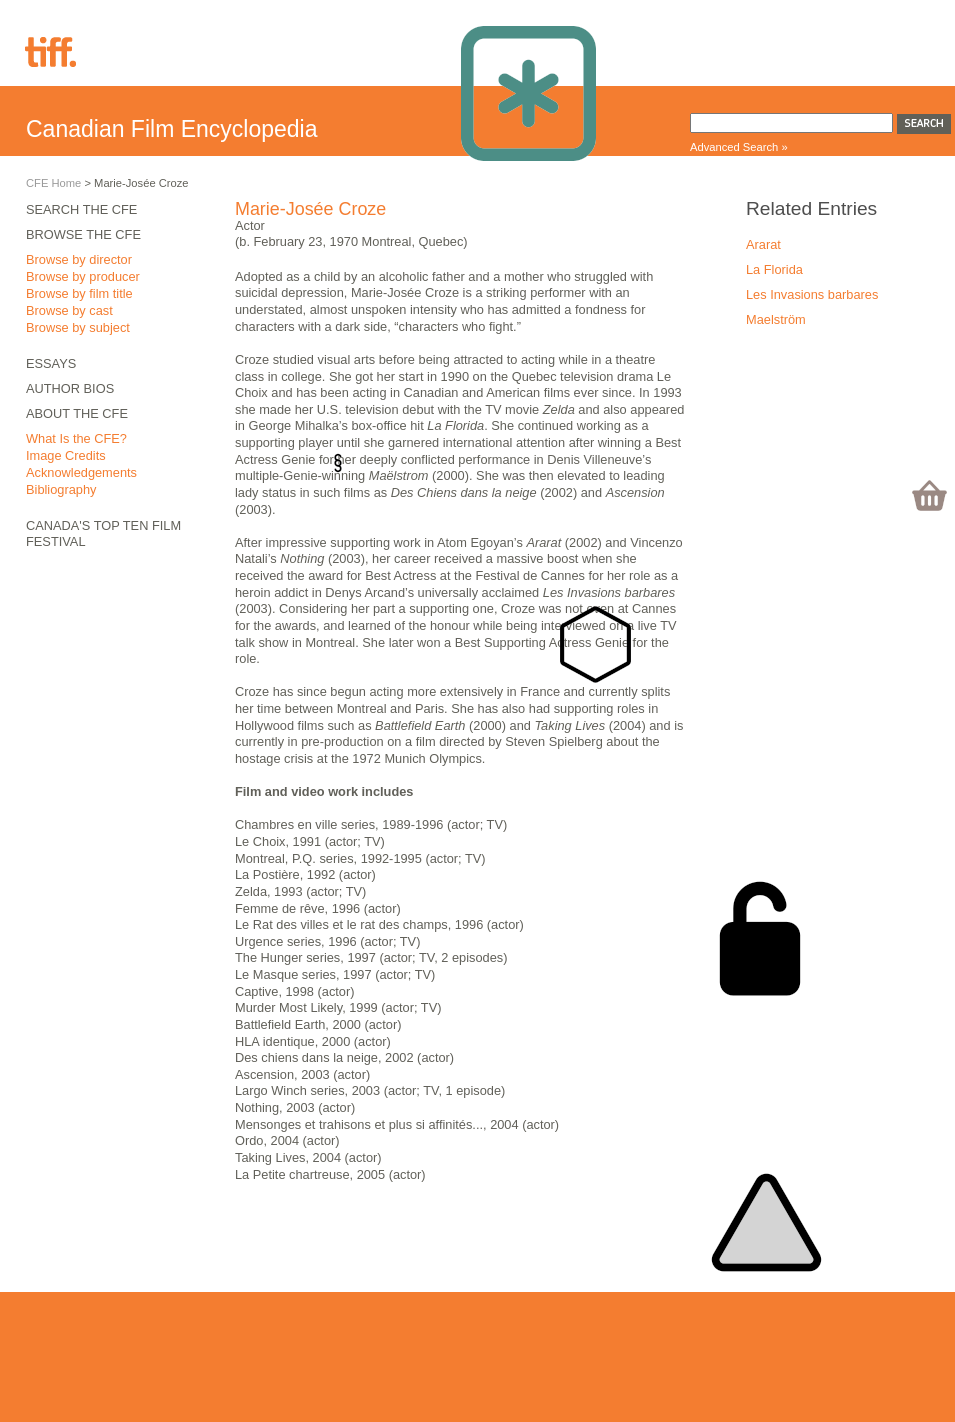 The image size is (955, 1422). Describe the element at coordinates (766, 1224) in the screenshot. I see `play or start media content` at that location.